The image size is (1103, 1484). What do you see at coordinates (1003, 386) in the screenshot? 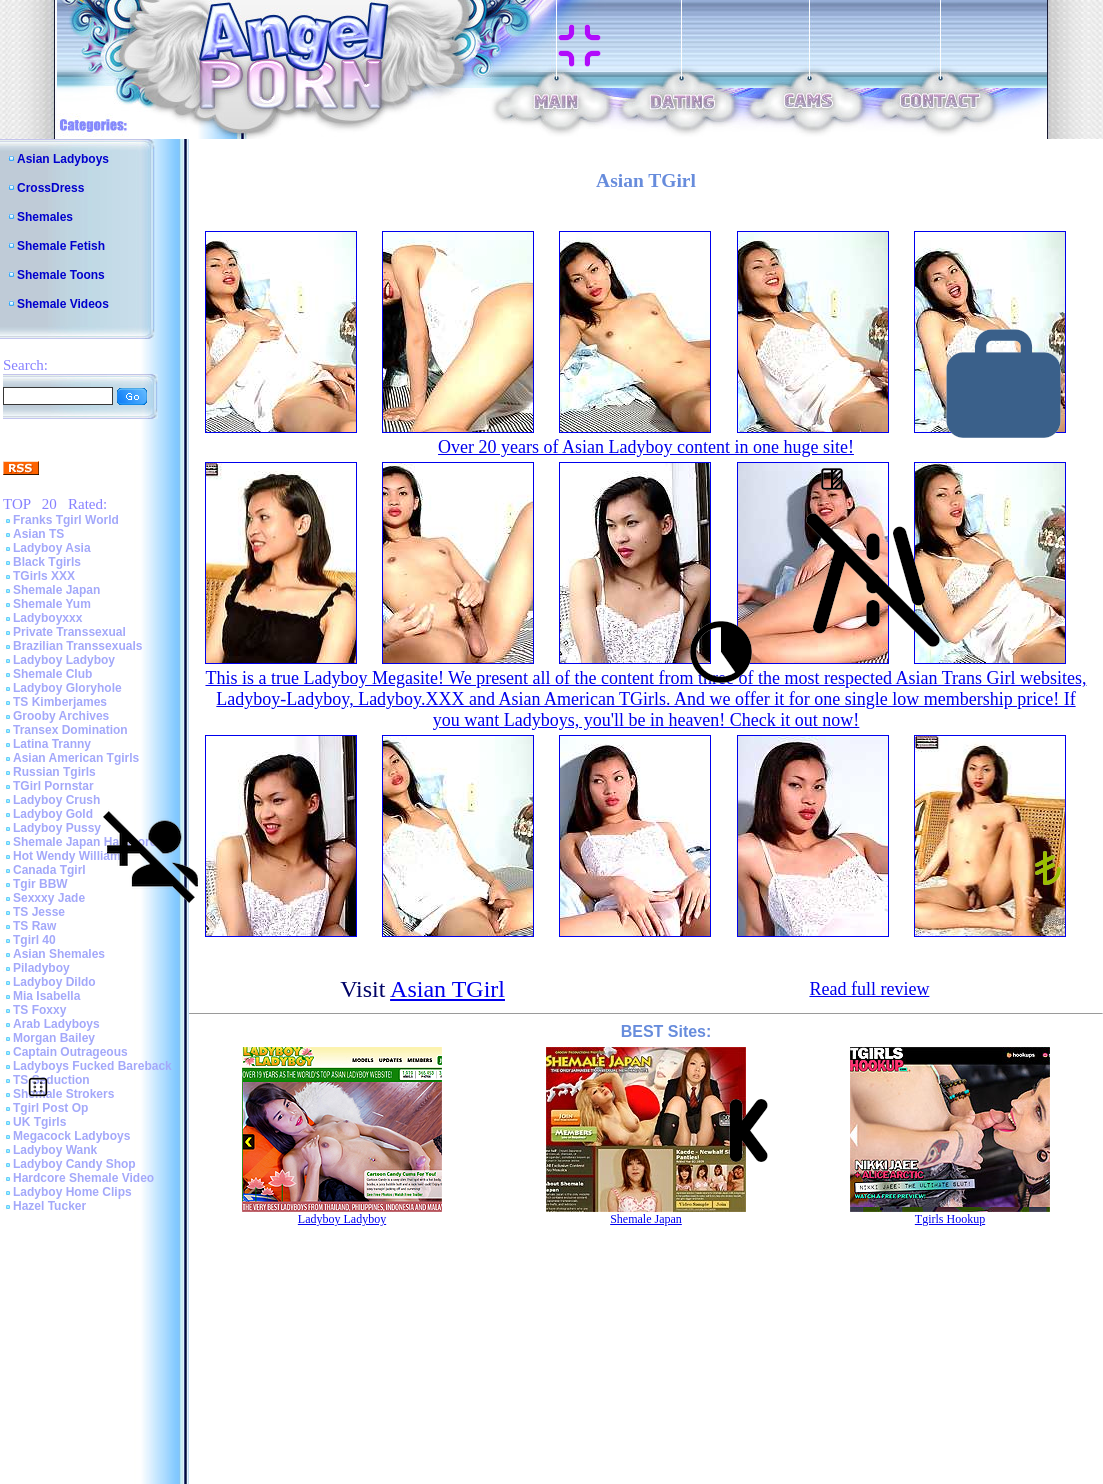
I see `access work or business files` at bounding box center [1003, 386].